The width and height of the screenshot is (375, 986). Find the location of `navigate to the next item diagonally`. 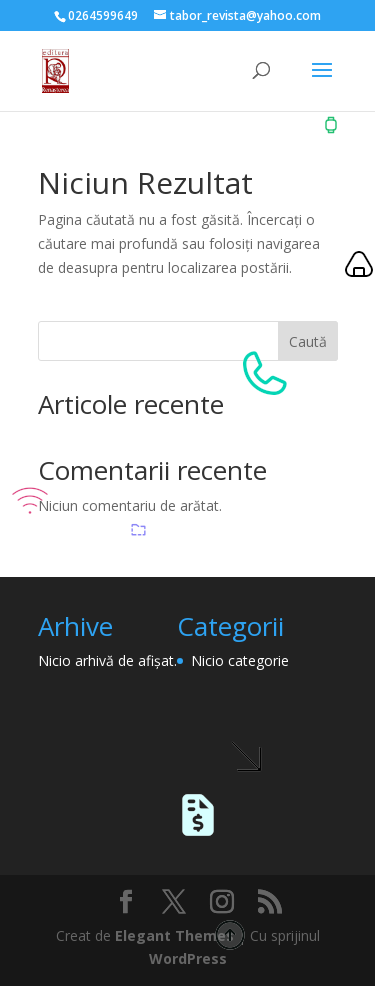

navigate to the next item diagonally is located at coordinates (246, 756).